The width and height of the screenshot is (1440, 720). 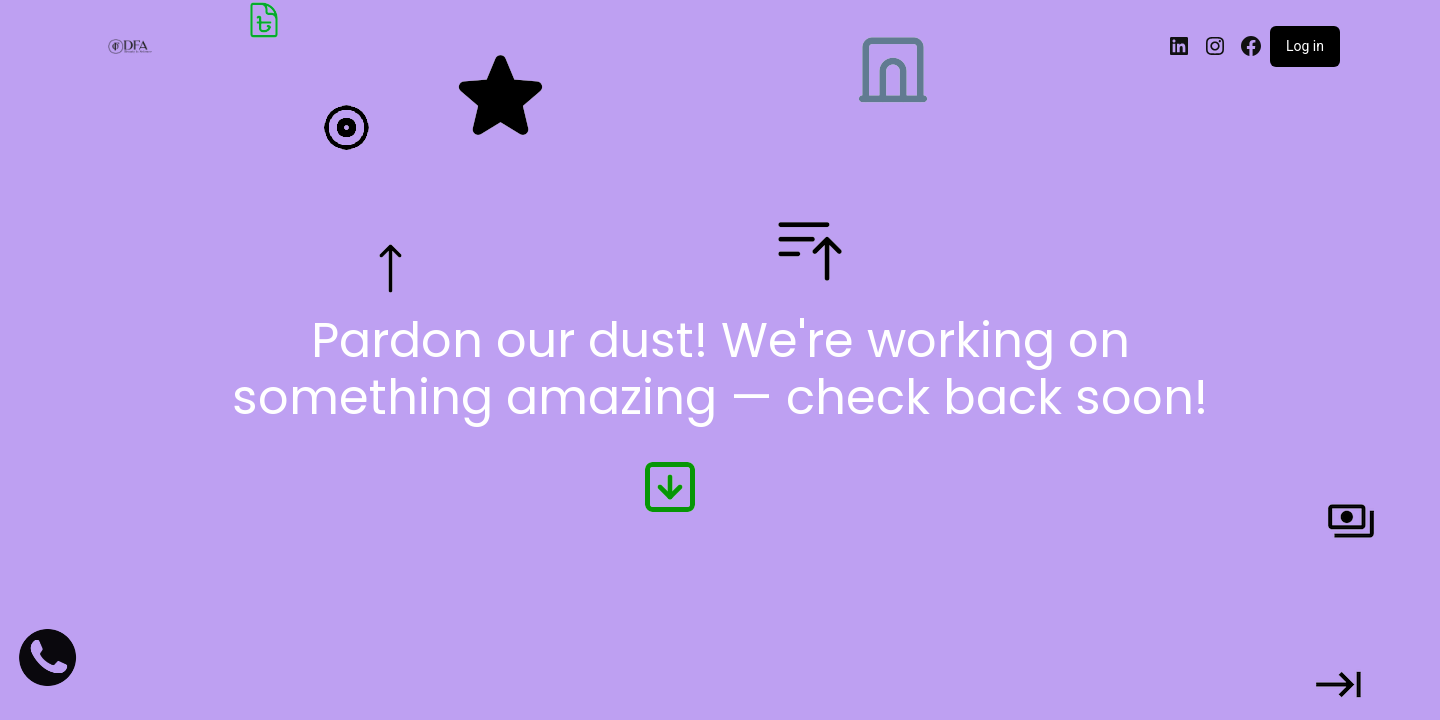 What do you see at coordinates (670, 487) in the screenshot?
I see `download file or content` at bounding box center [670, 487].